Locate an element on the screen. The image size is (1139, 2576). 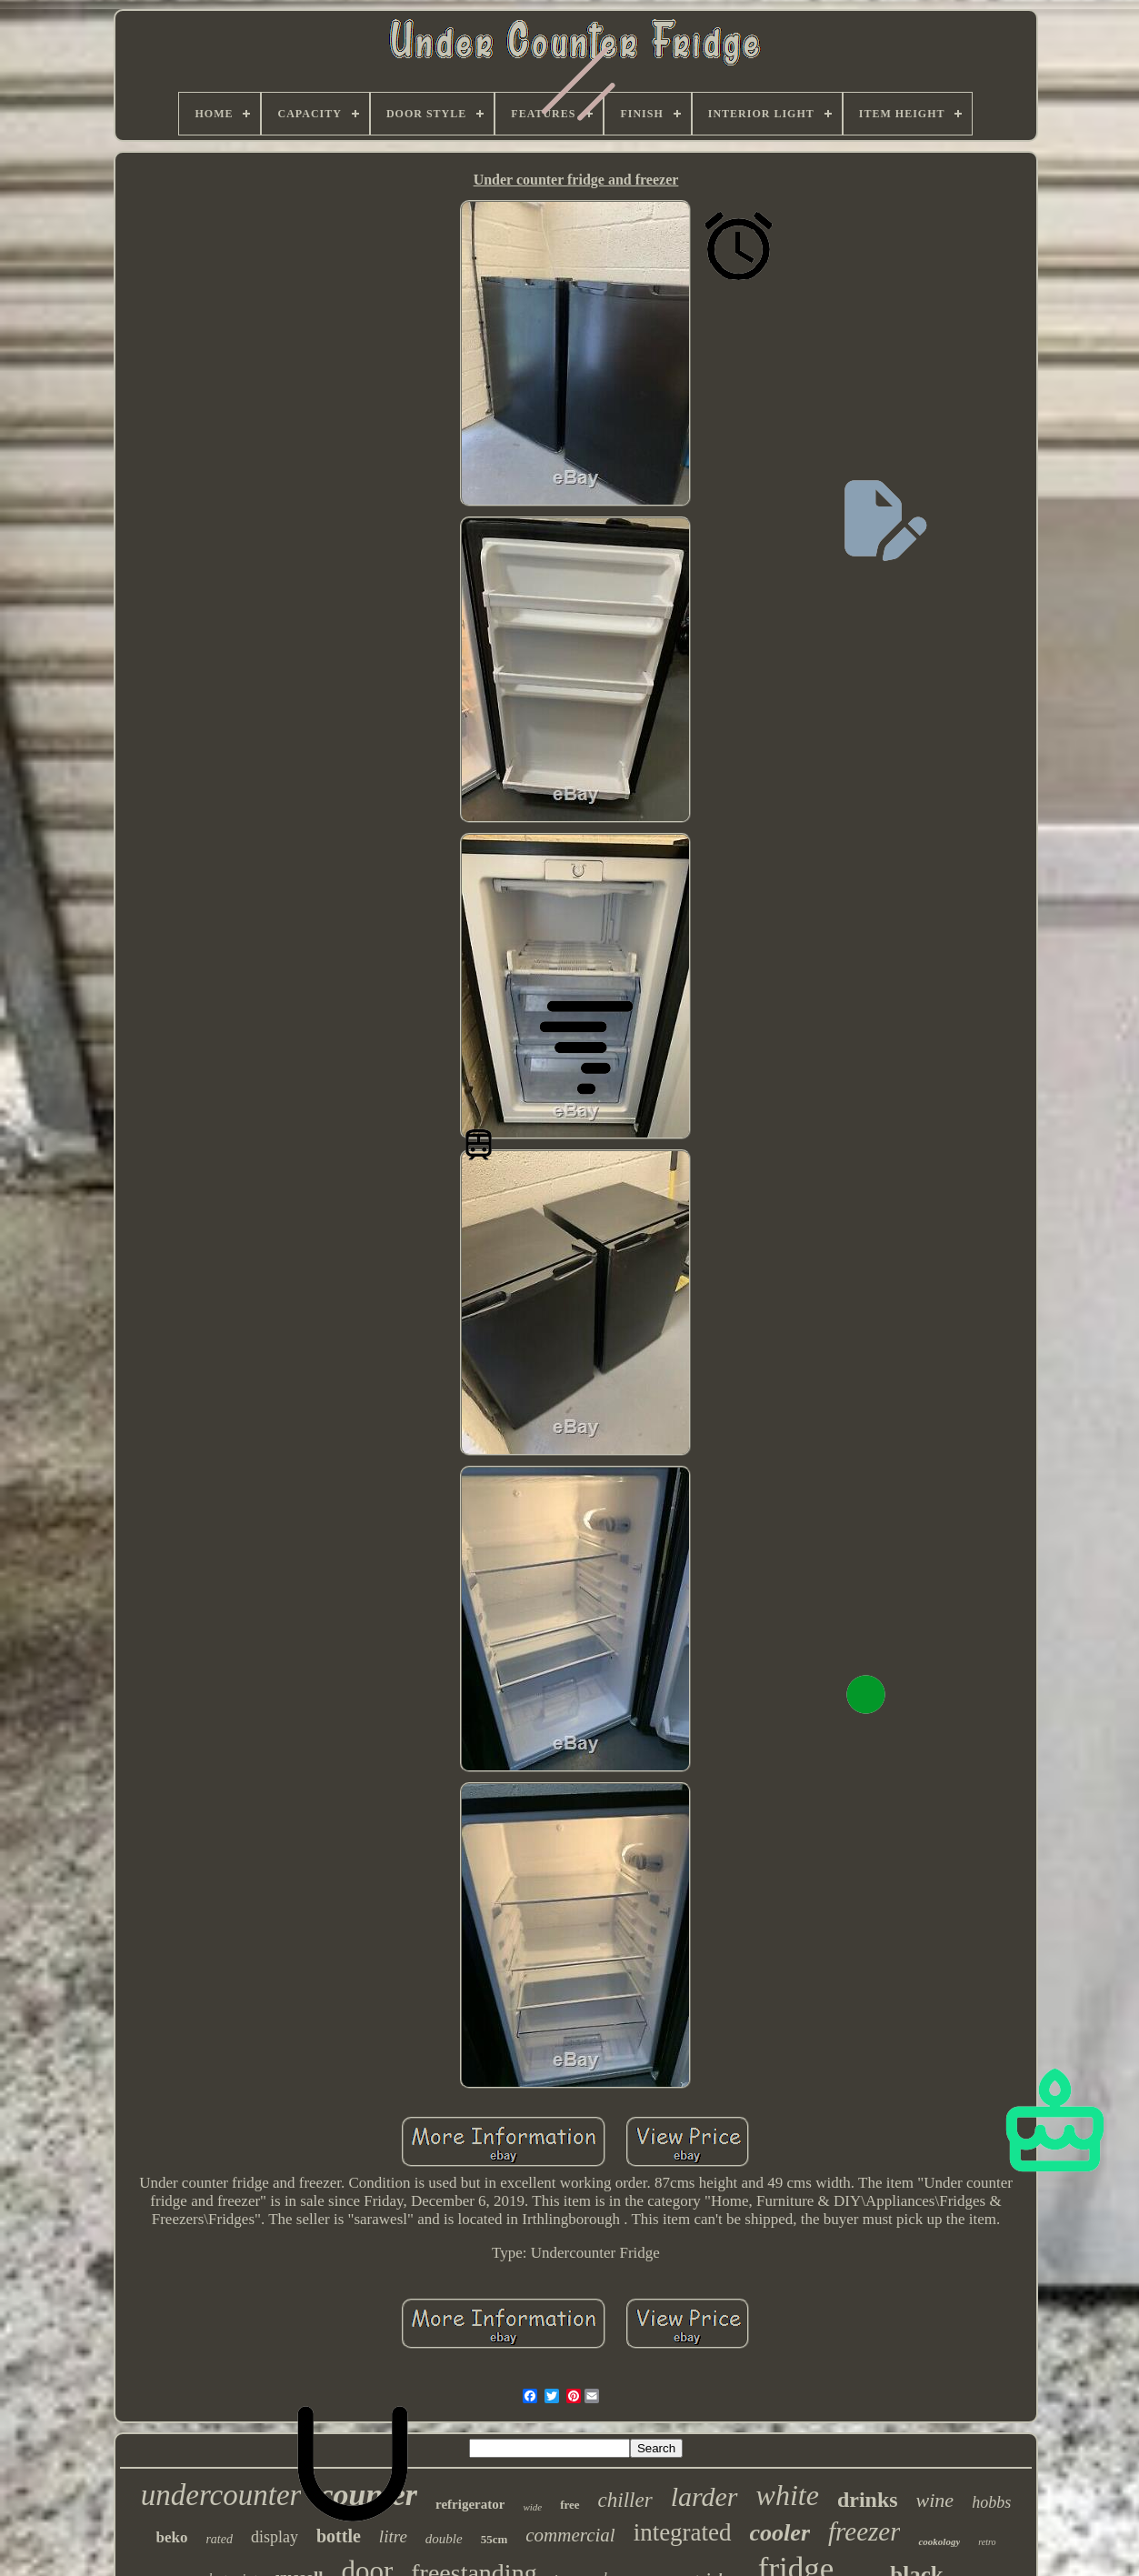
view train schedules or routes is located at coordinates (478, 1145).